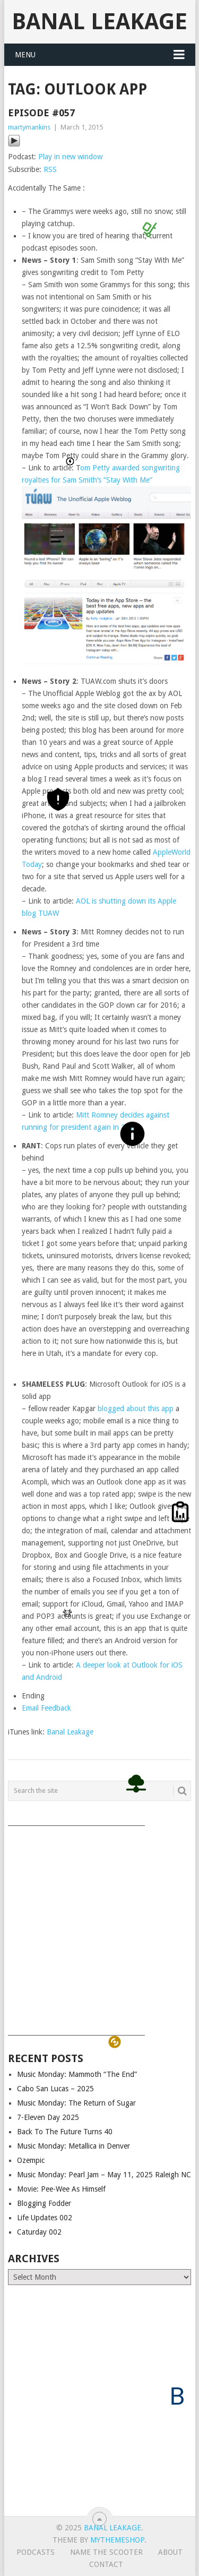 The height and width of the screenshot is (2576, 199). I want to click on play or access music library, so click(115, 2042).